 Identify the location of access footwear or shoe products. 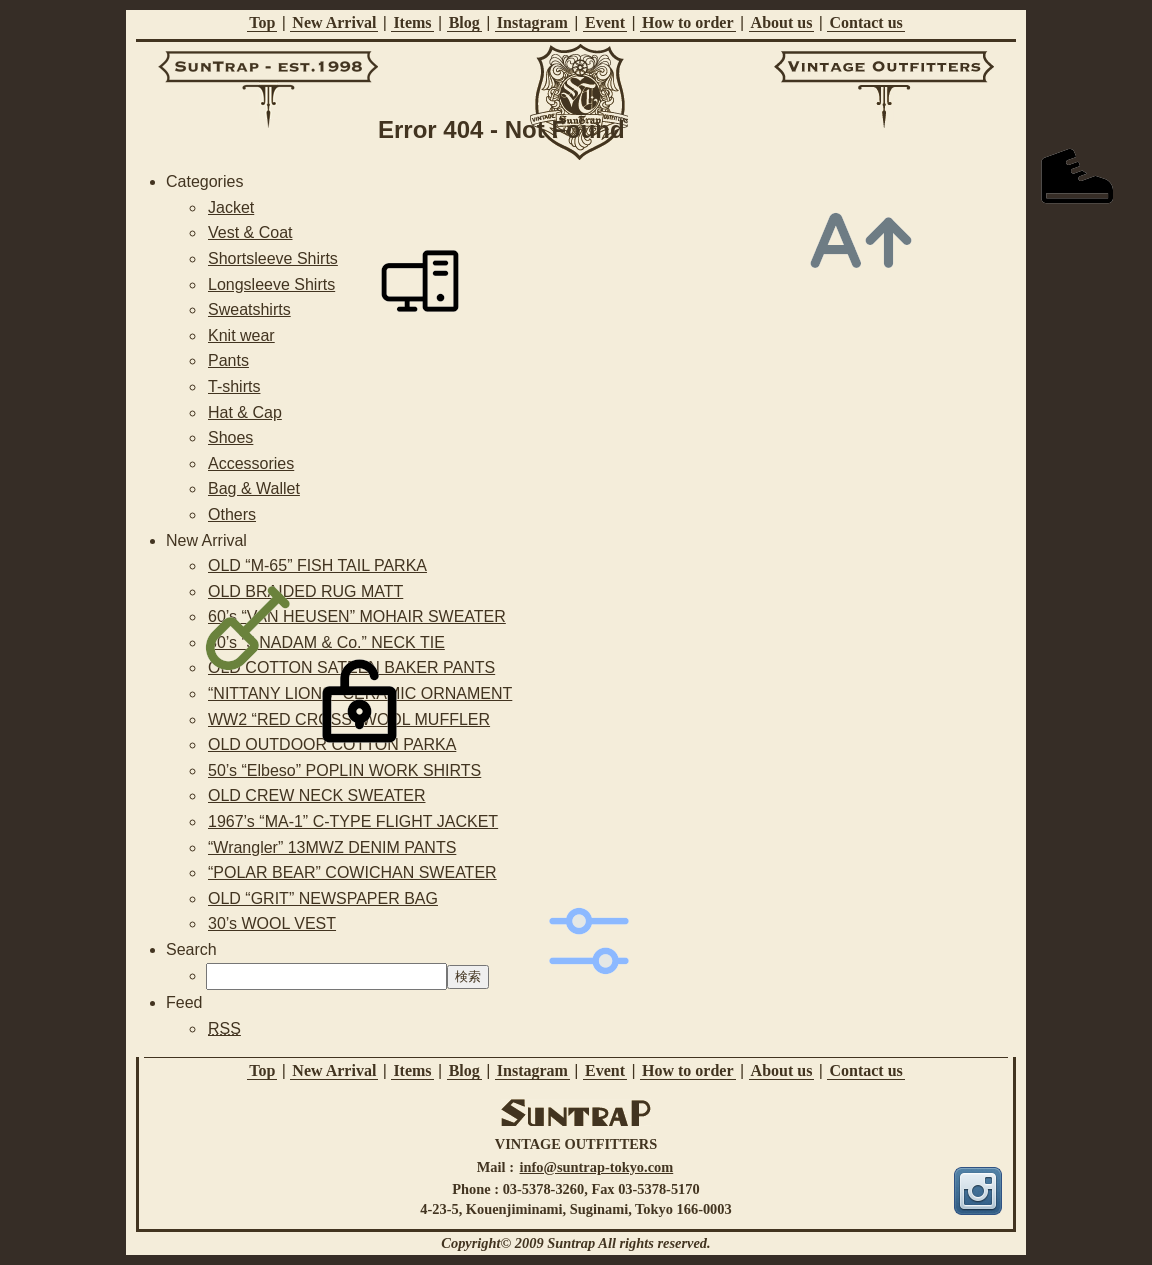
(1073, 178).